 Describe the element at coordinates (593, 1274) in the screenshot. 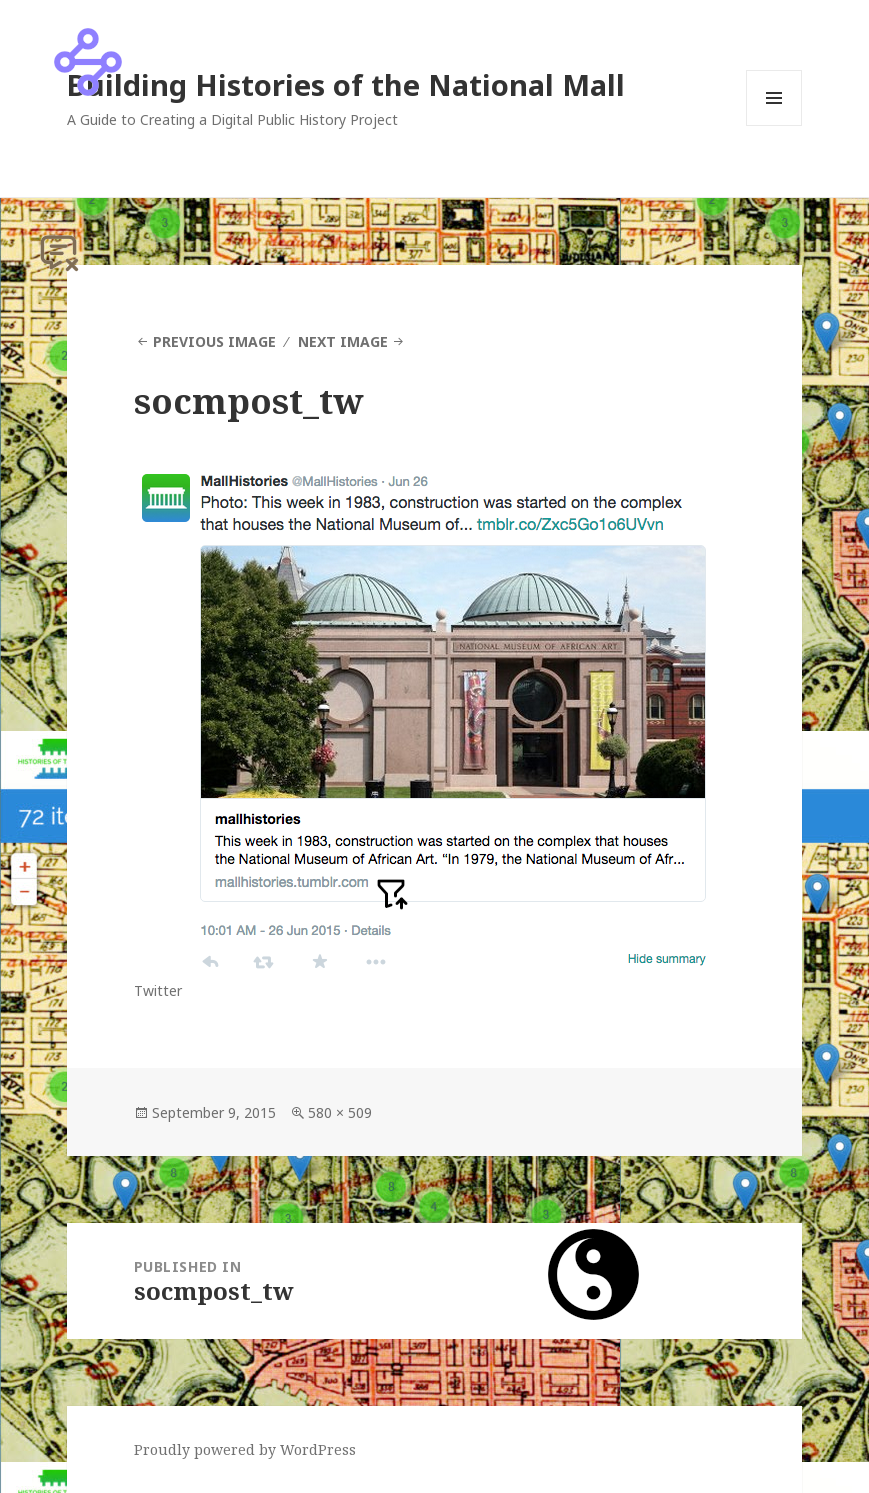

I see `toggle balance or harmony mode` at that location.